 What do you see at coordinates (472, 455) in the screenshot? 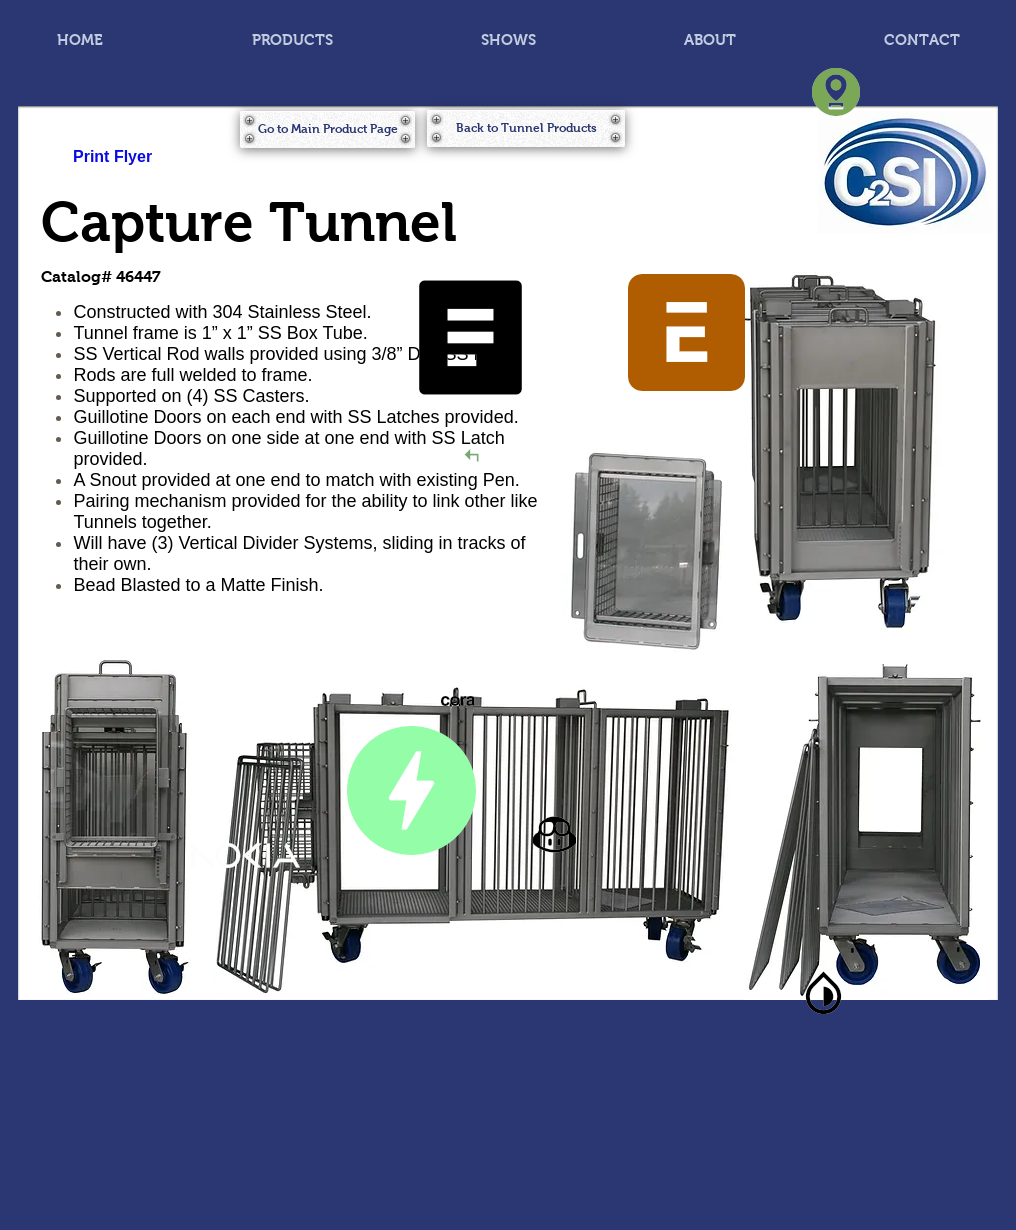
I see `reply to a message` at bounding box center [472, 455].